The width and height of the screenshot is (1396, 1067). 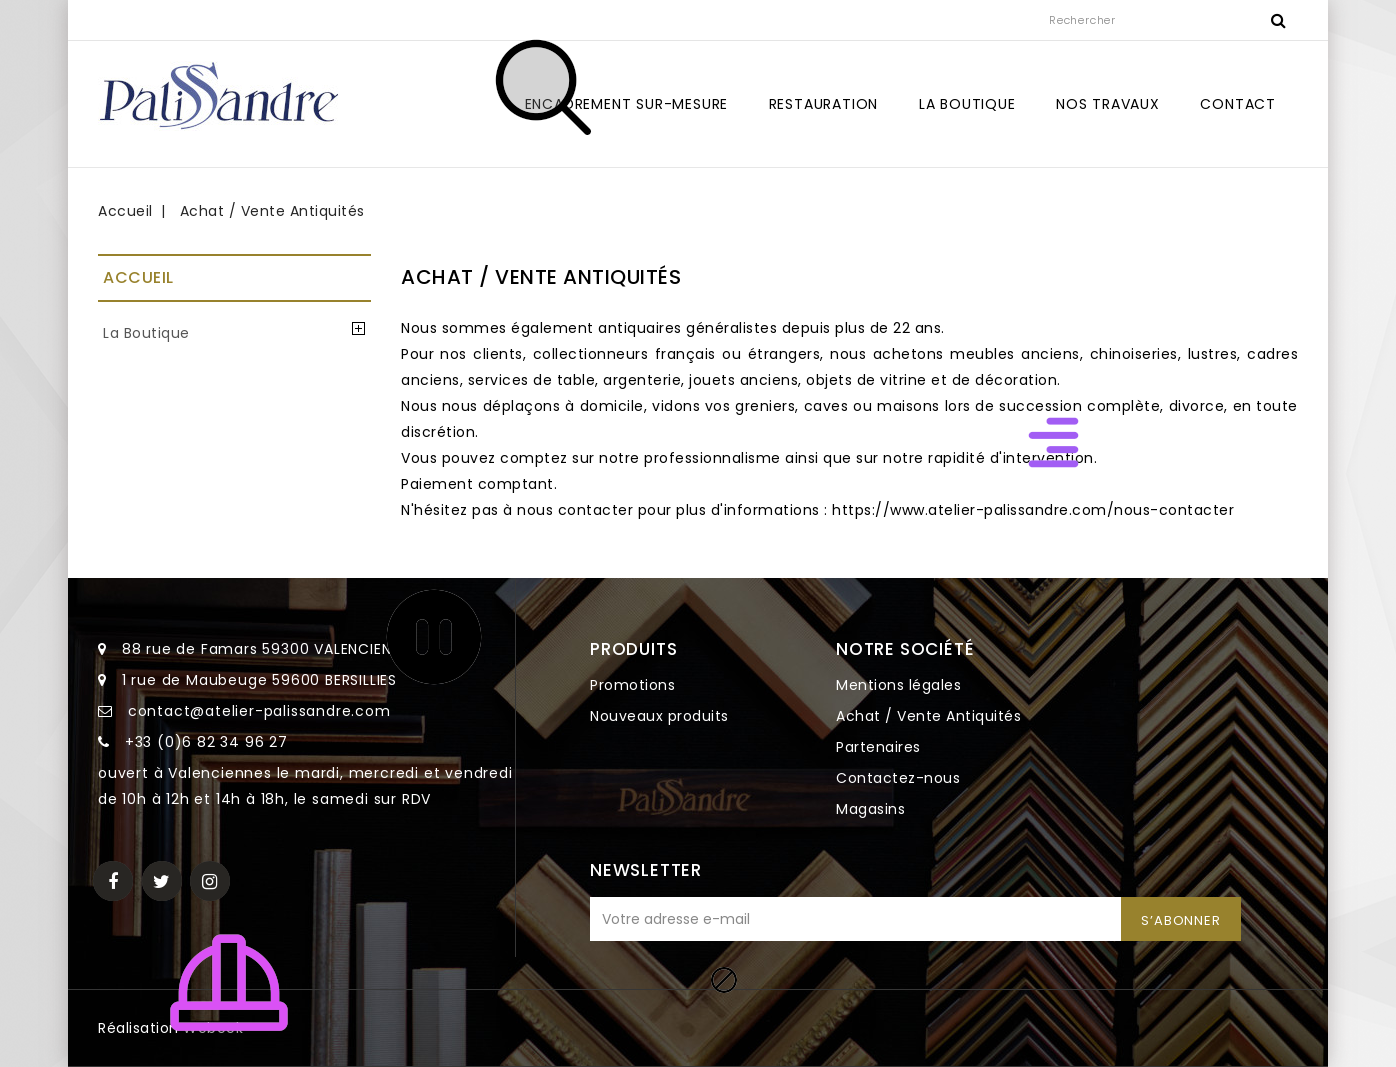 I want to click on pause media playback, so click(x=434, y=637).